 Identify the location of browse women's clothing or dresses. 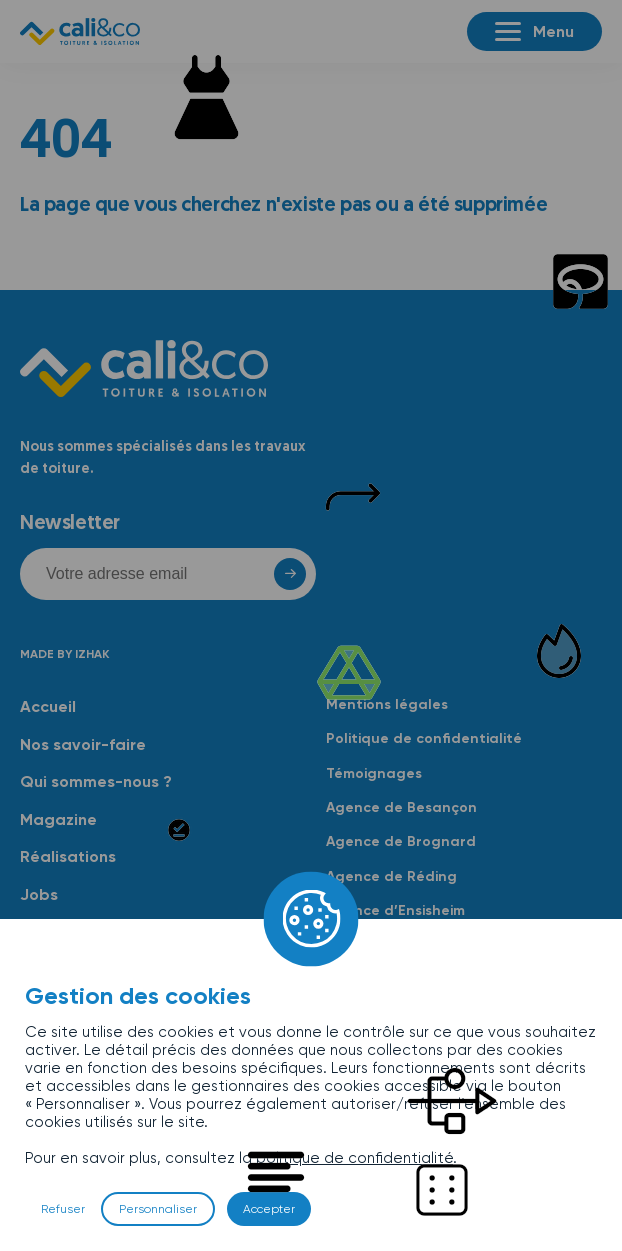
(206, 101).